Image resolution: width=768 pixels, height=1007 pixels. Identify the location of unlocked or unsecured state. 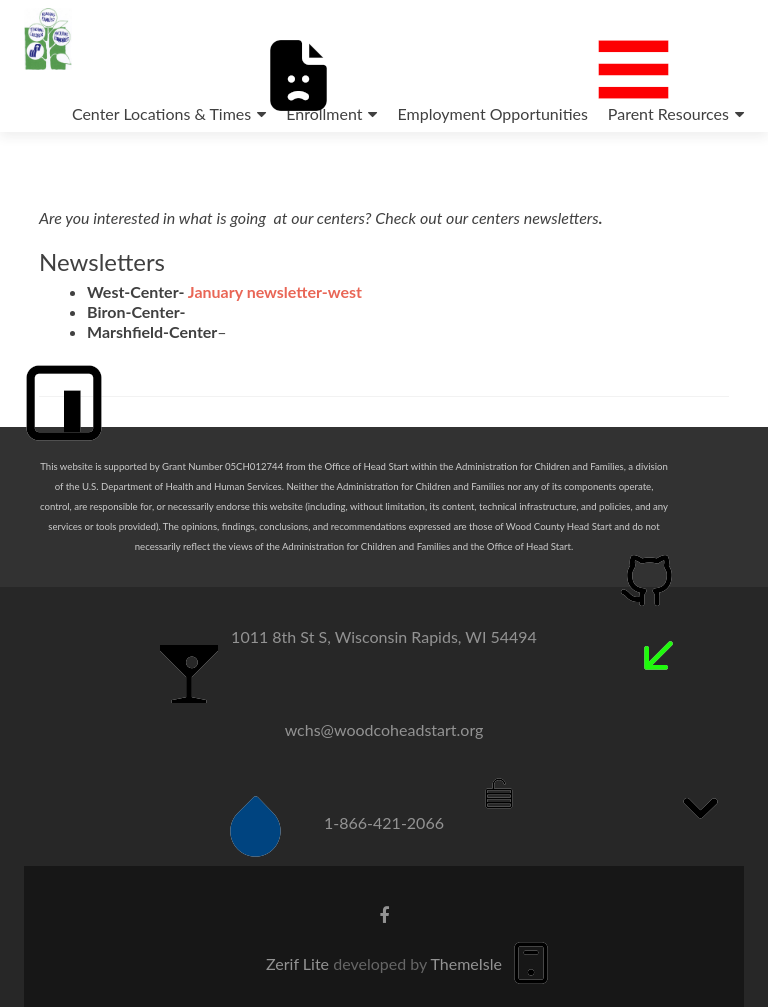
(499, 795).